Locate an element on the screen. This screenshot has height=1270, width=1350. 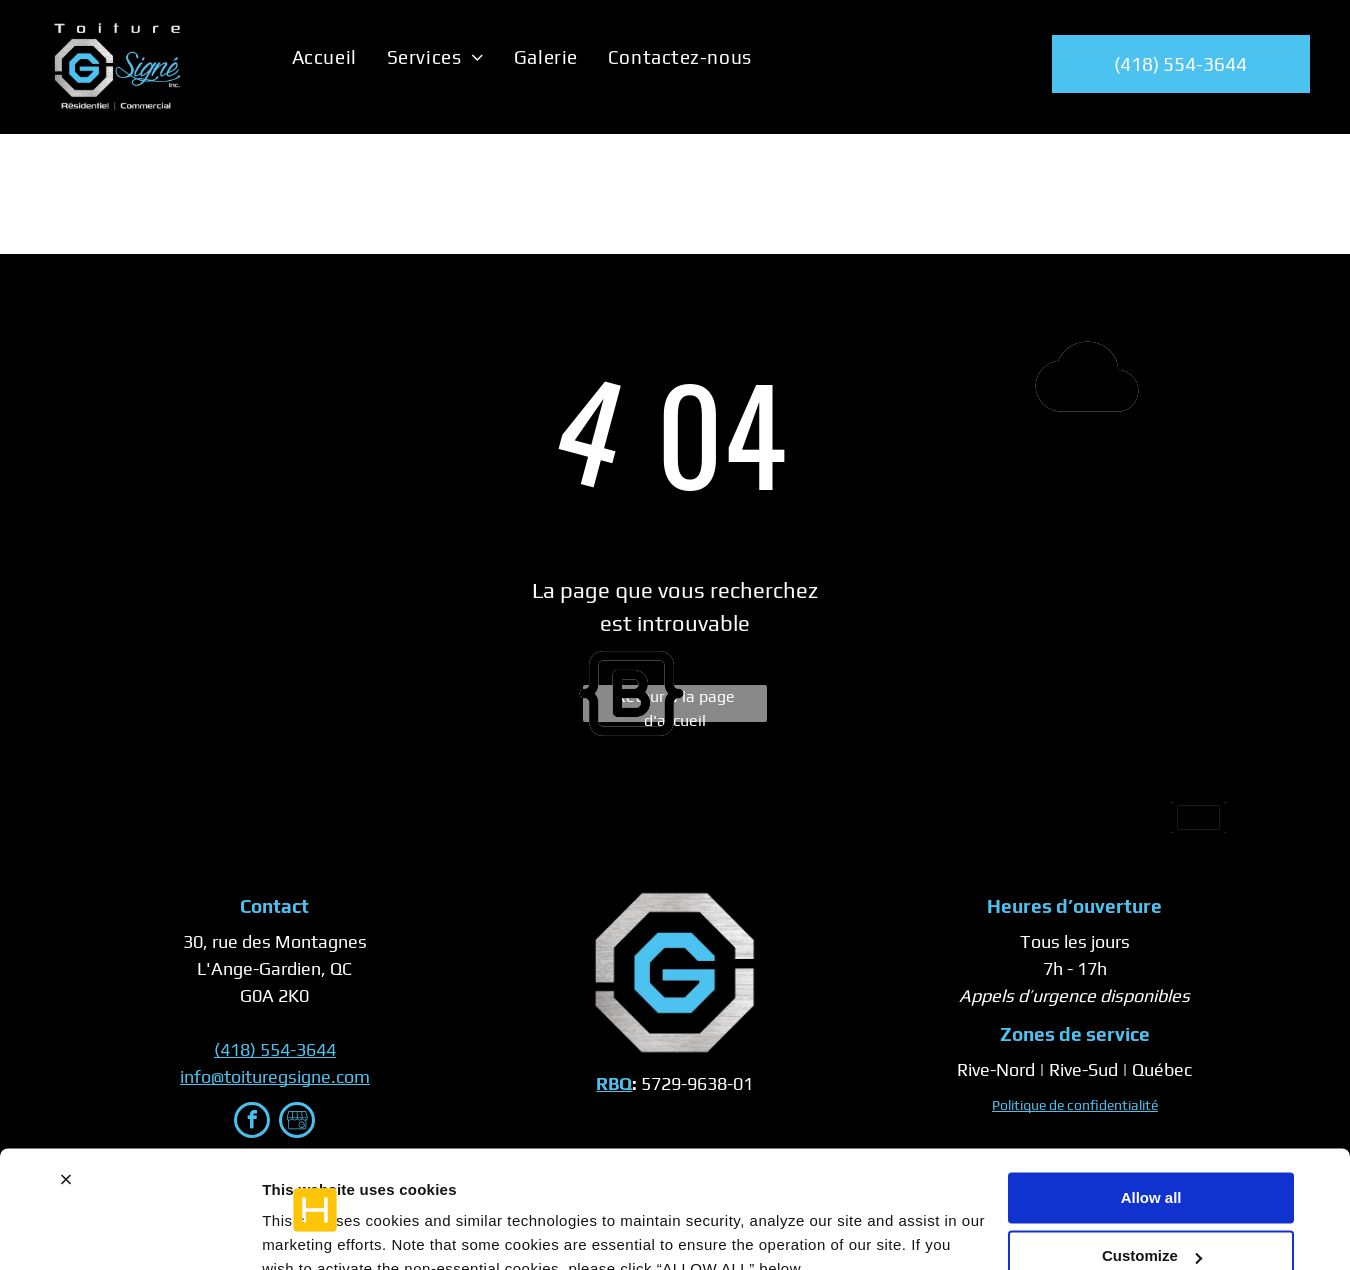
access cloud storage is located at coordinates (1087, 379).